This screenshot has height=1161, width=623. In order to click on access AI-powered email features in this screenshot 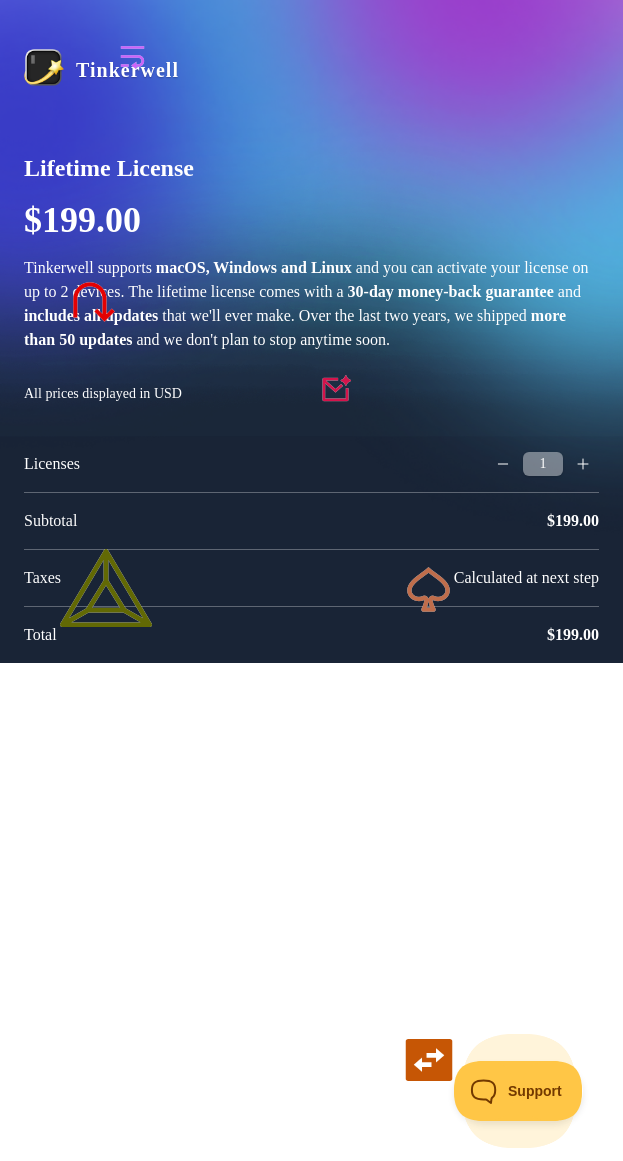, I will do `click(335, 389)`.